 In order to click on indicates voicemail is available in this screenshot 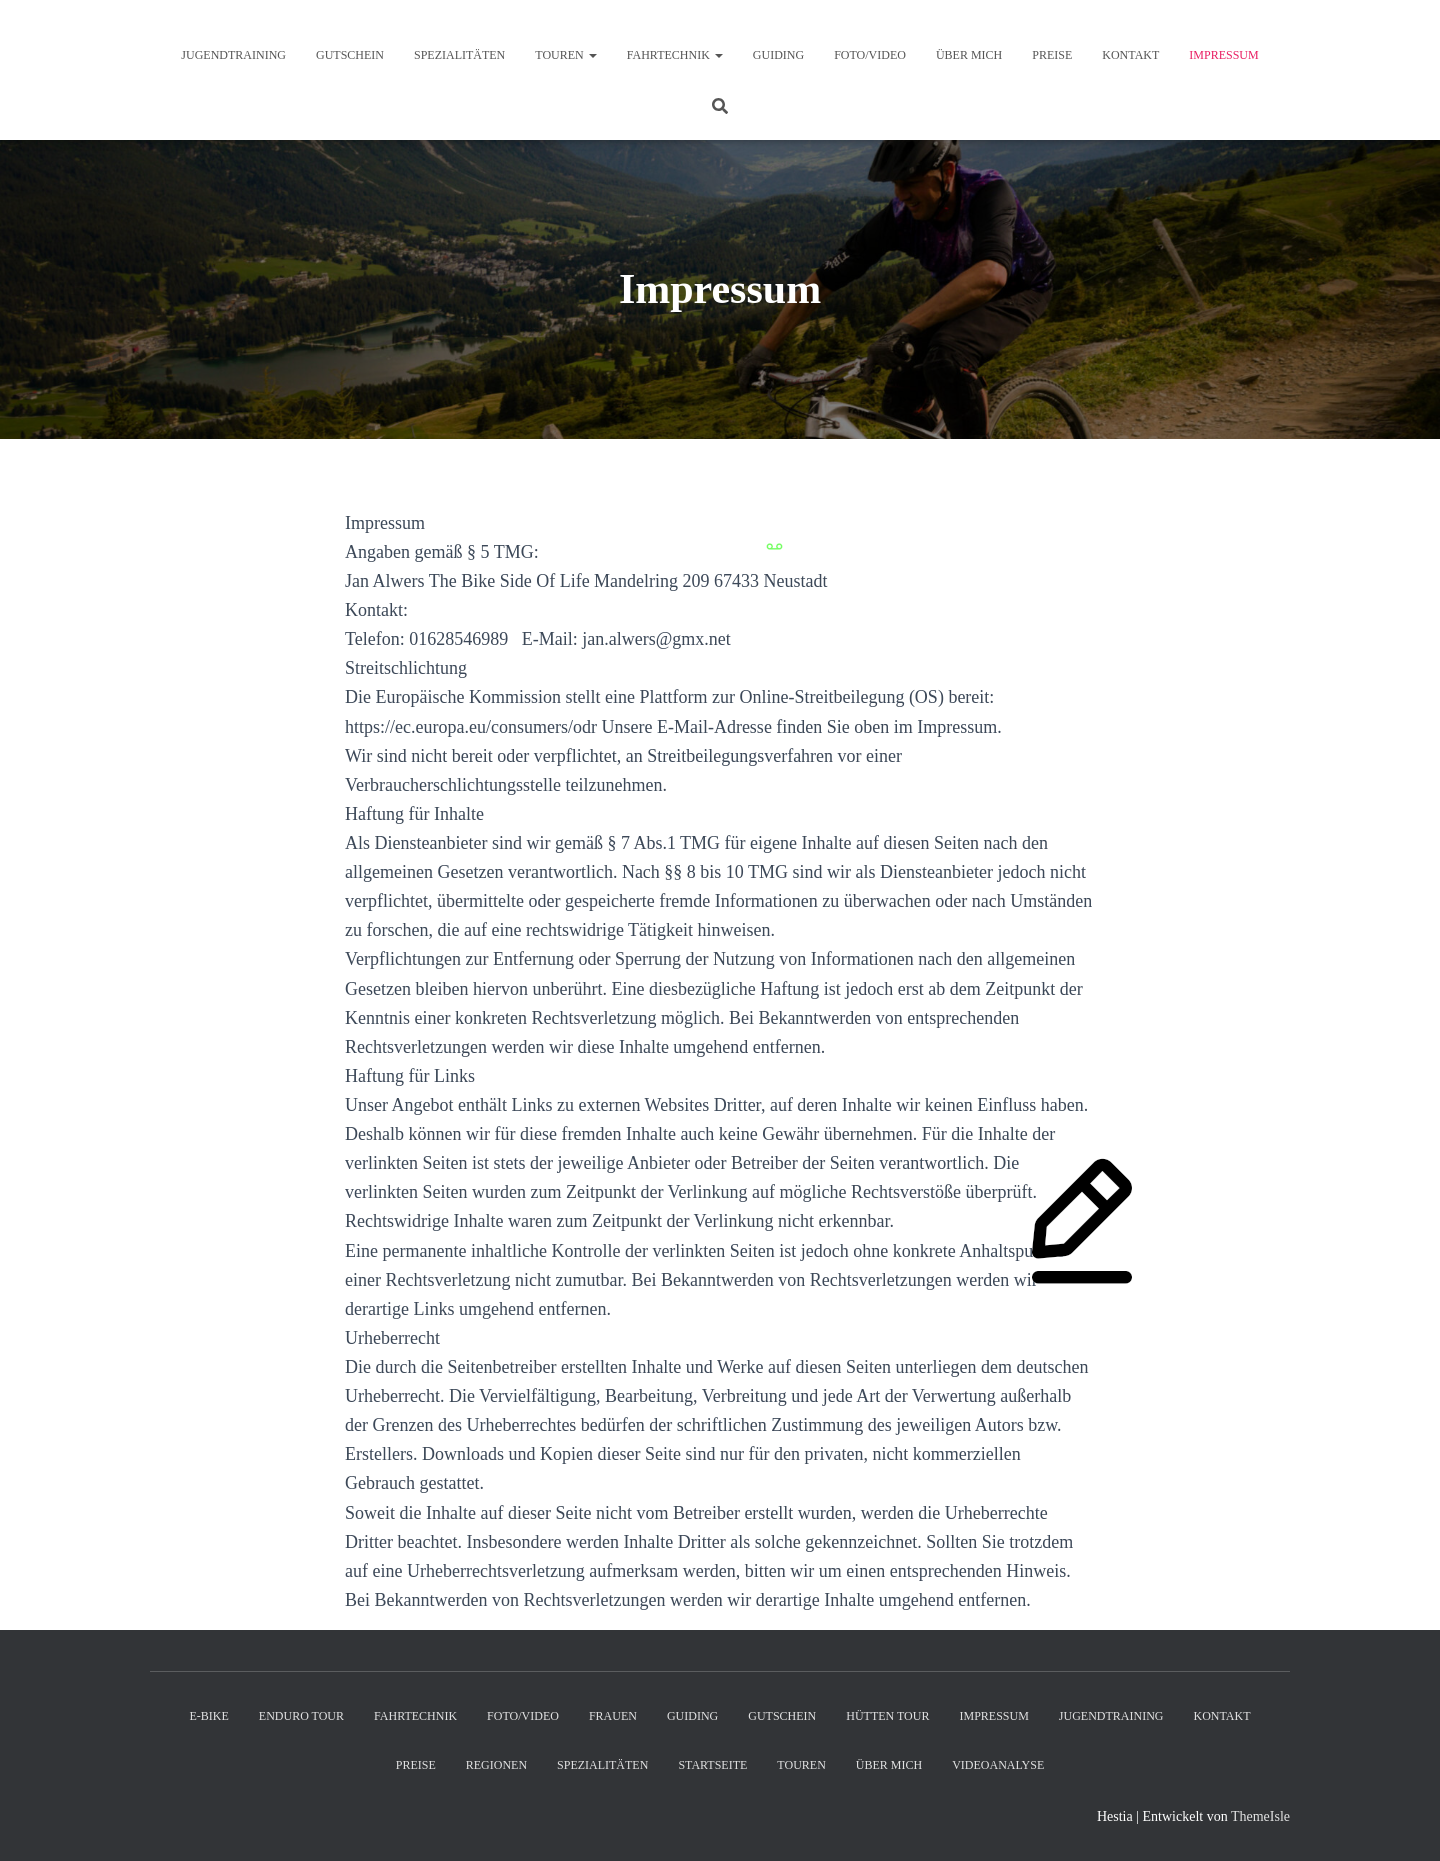, I will do `click(774, 546)`.